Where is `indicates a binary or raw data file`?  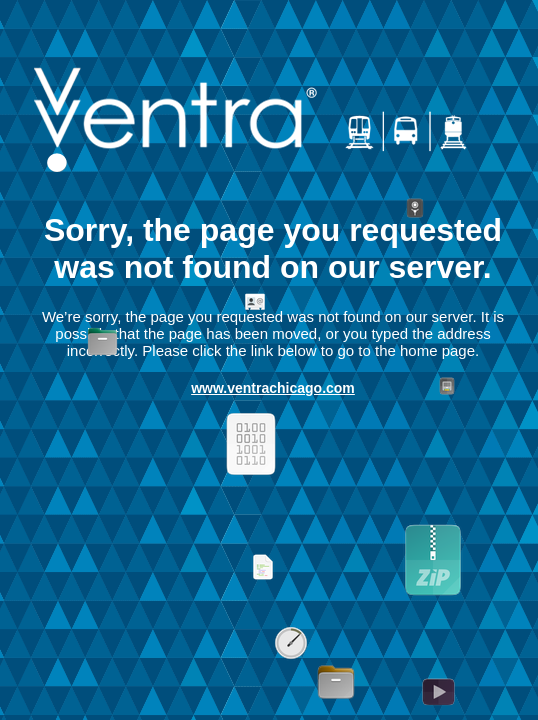
indicates a binary or raw data file is located at coordinates (251, 444).